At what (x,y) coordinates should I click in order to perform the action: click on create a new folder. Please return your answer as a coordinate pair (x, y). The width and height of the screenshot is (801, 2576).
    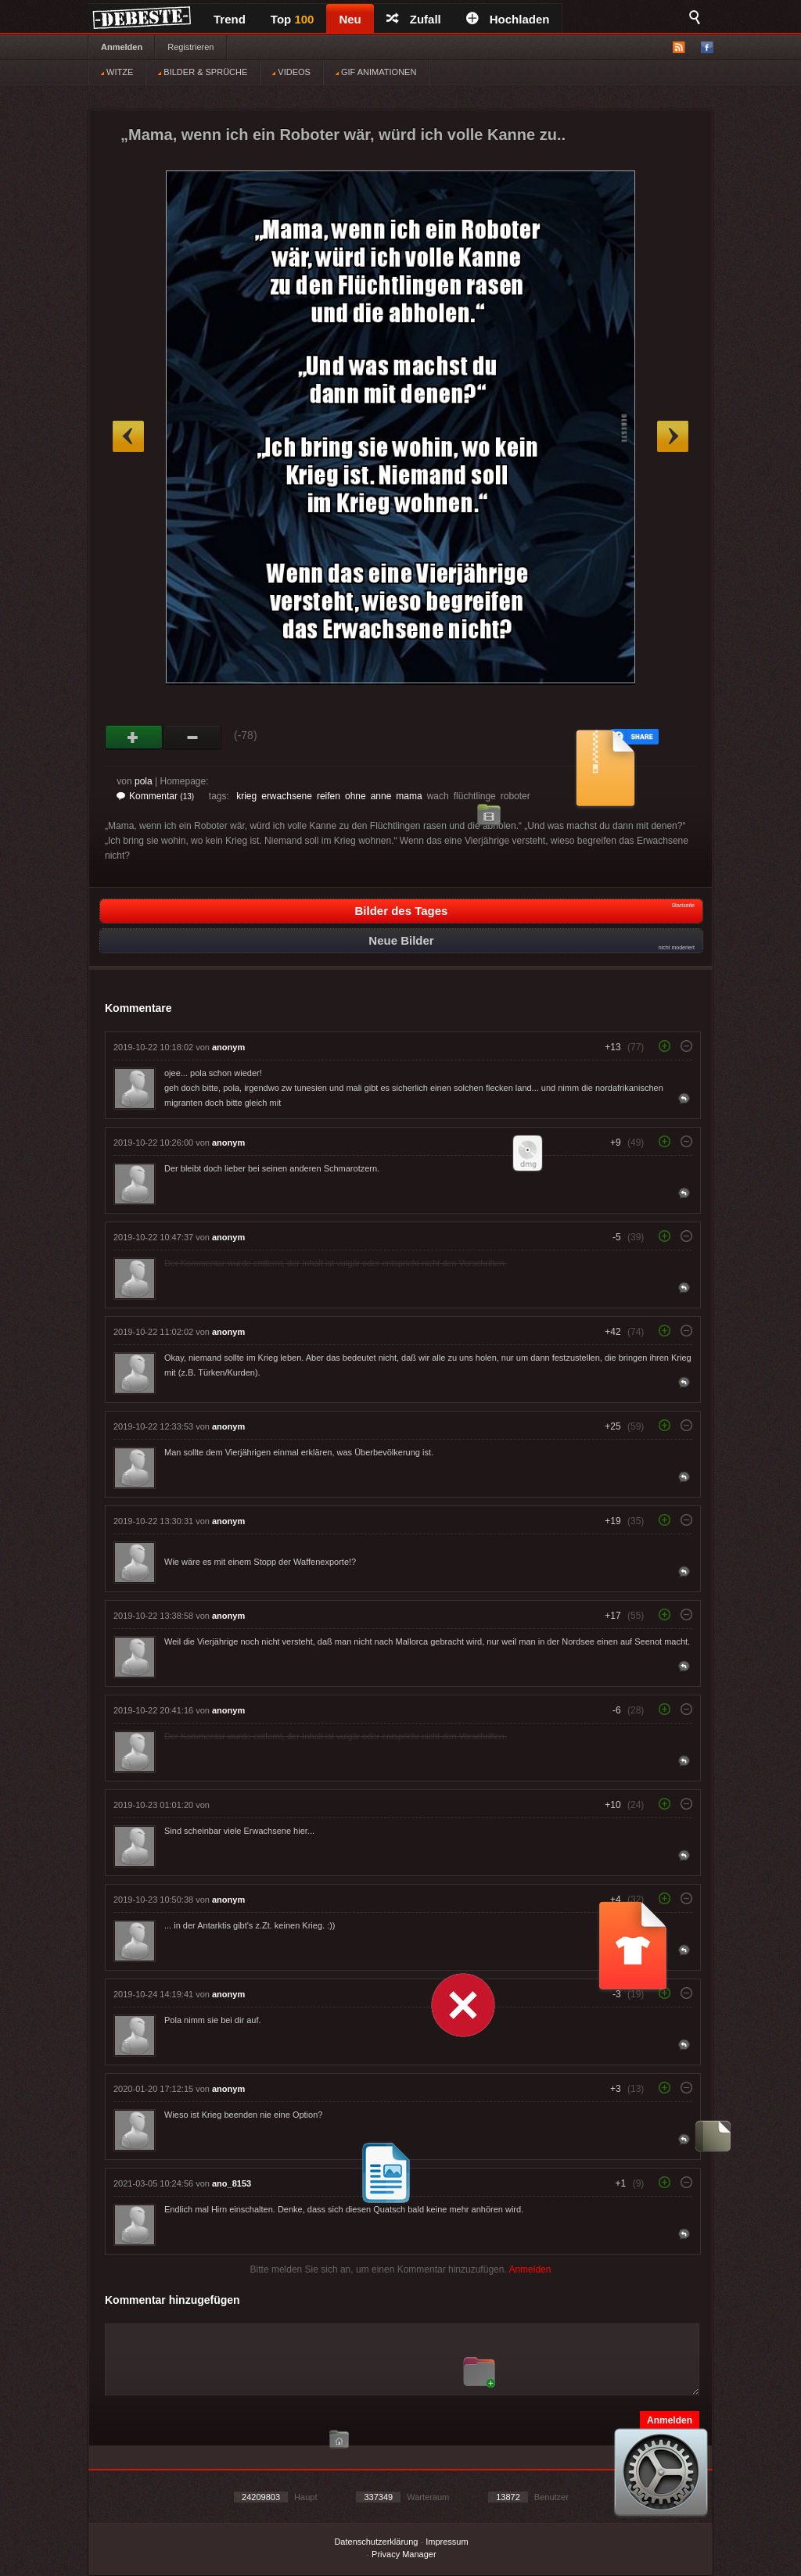
    Looking at the image, I should click on (479, 2371).